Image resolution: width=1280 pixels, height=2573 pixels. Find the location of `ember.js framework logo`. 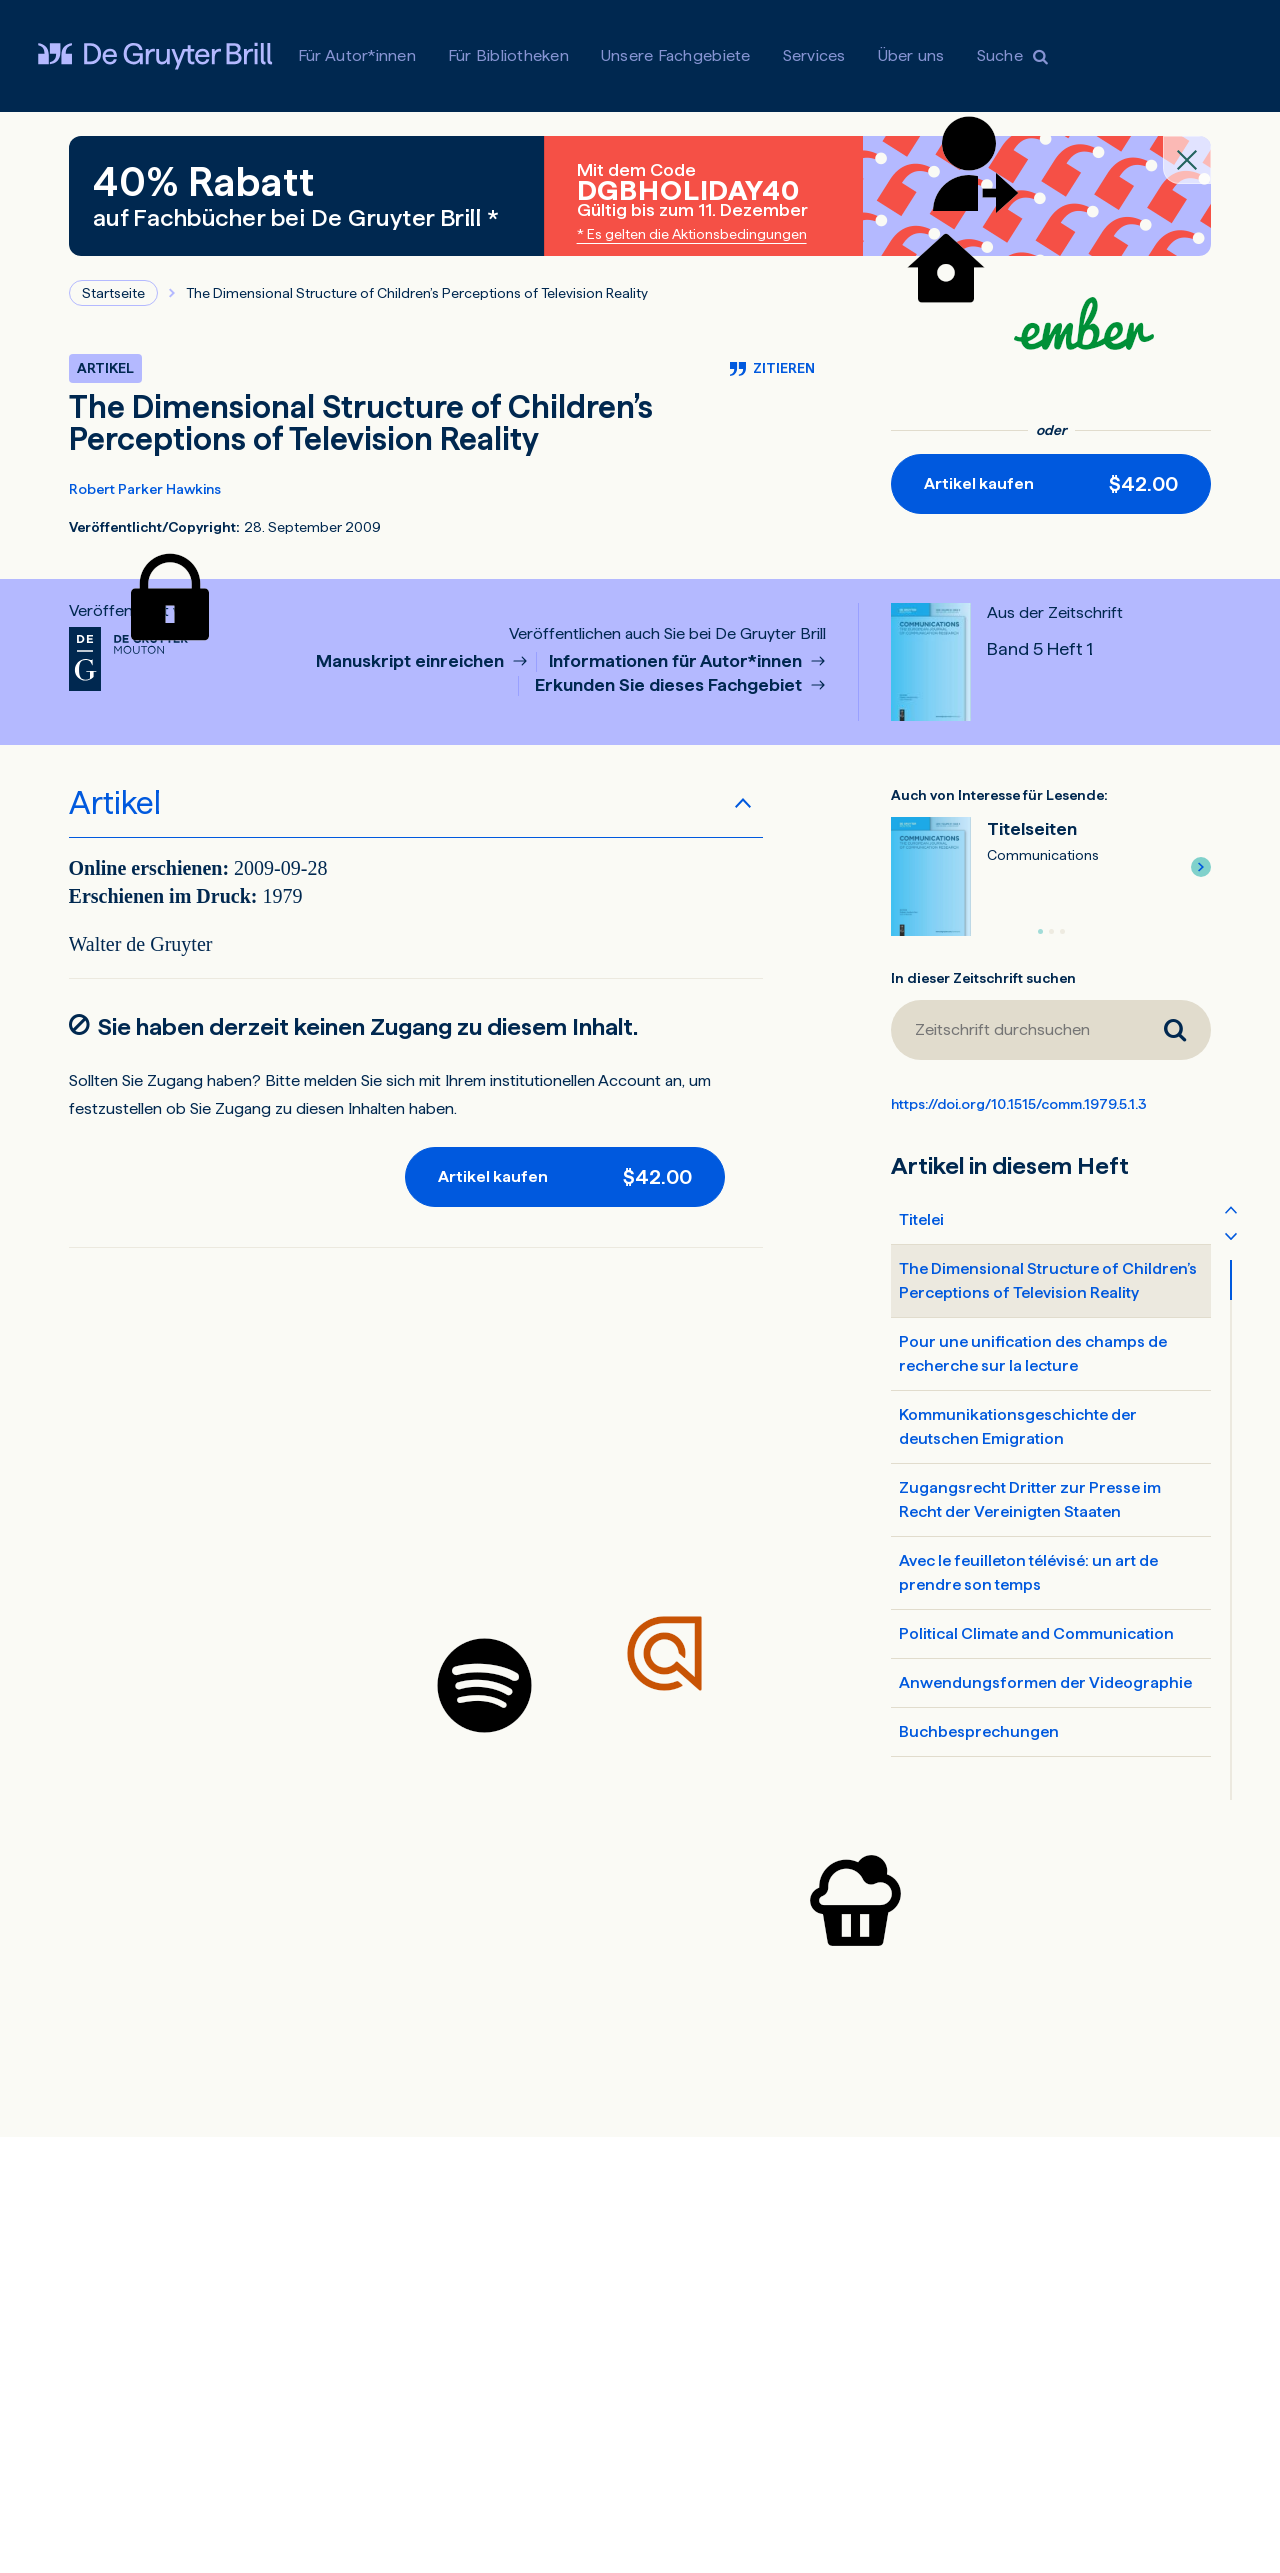

ember.js framework logo is located at coordinates (1084, 336).